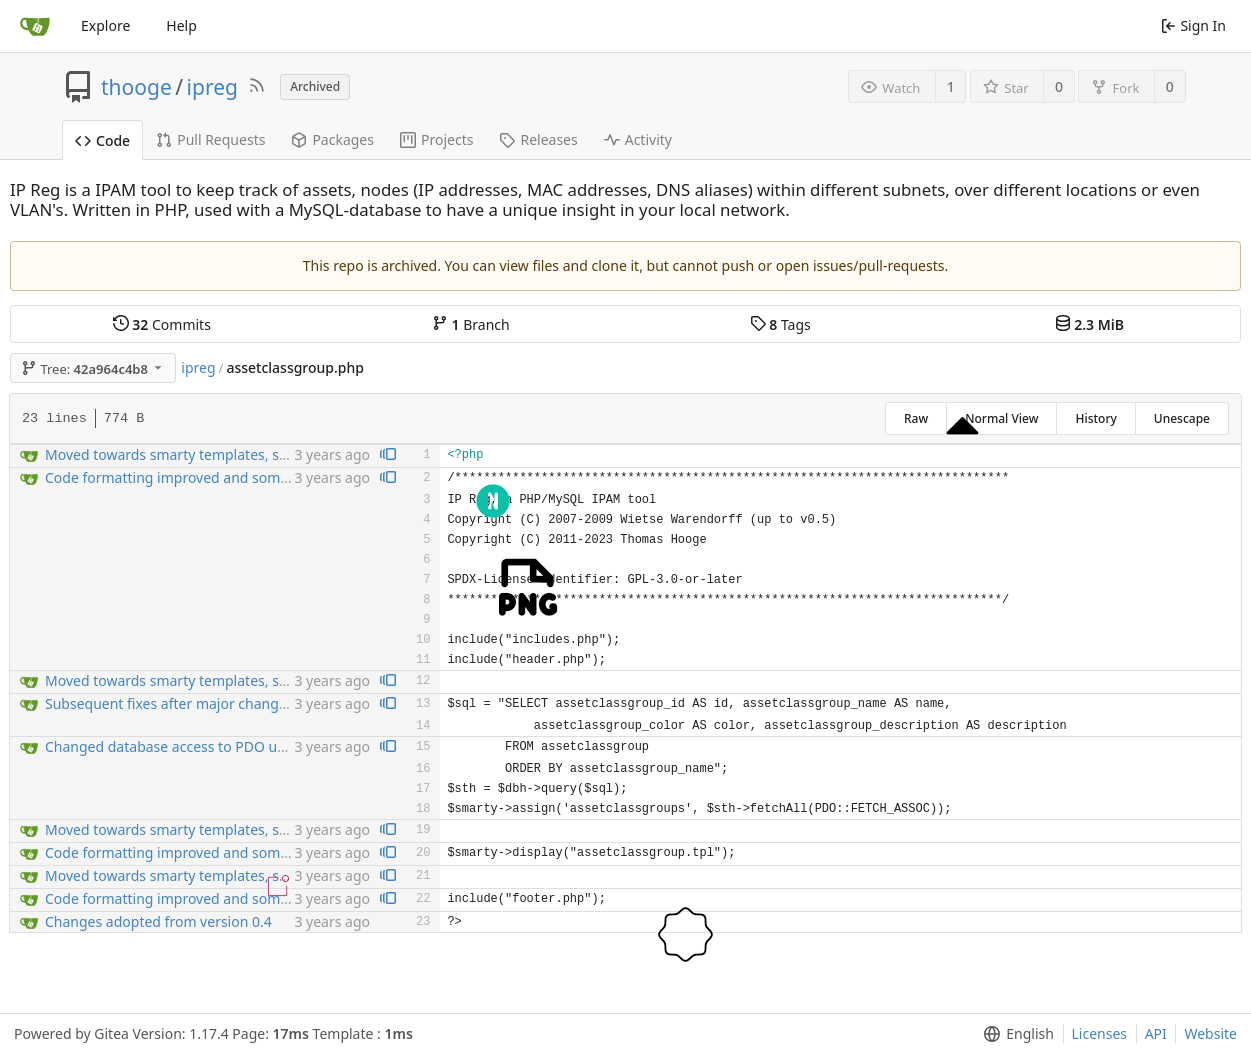  What do you see at coordinates (685, 934) in the screenshot?
I see `indicates a badge or certification status` at bounding box center [685, 934].